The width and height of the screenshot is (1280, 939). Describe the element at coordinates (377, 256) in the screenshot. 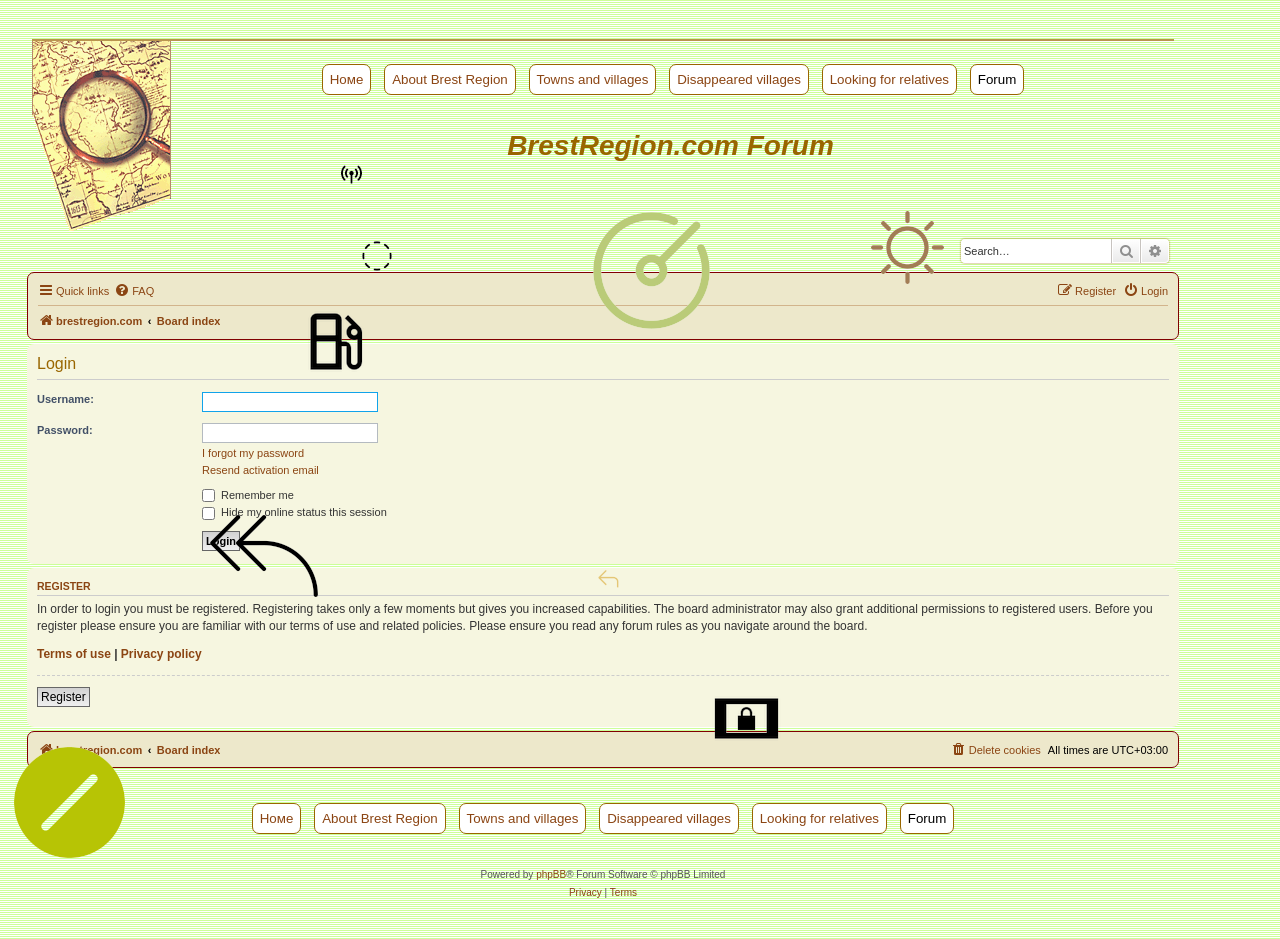

I see `create a new draft issue` at that location.